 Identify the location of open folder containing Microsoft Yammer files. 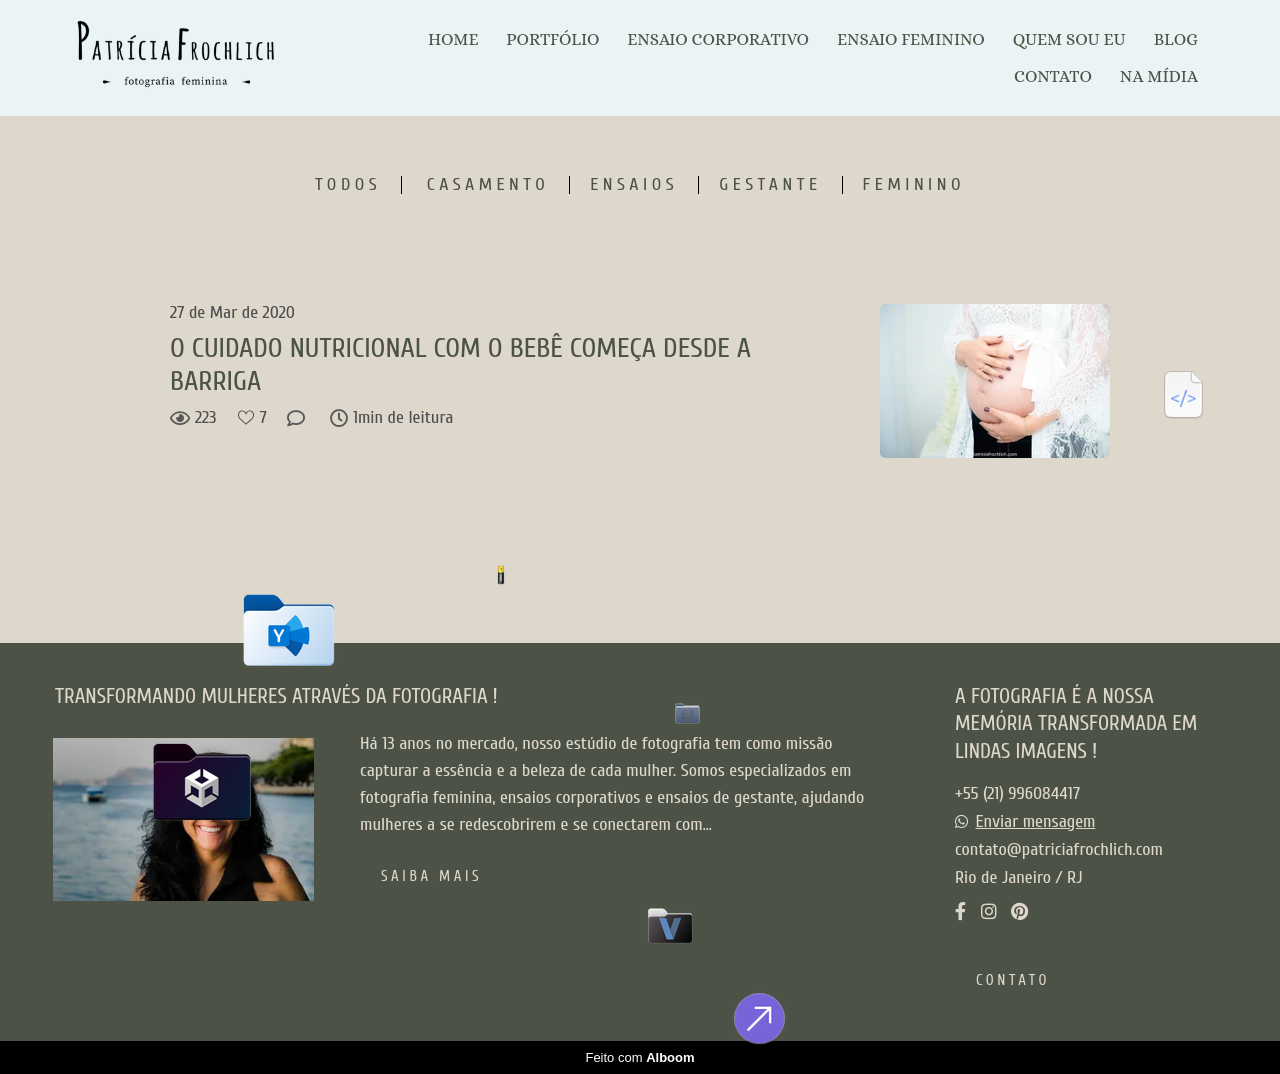
(288, 632).